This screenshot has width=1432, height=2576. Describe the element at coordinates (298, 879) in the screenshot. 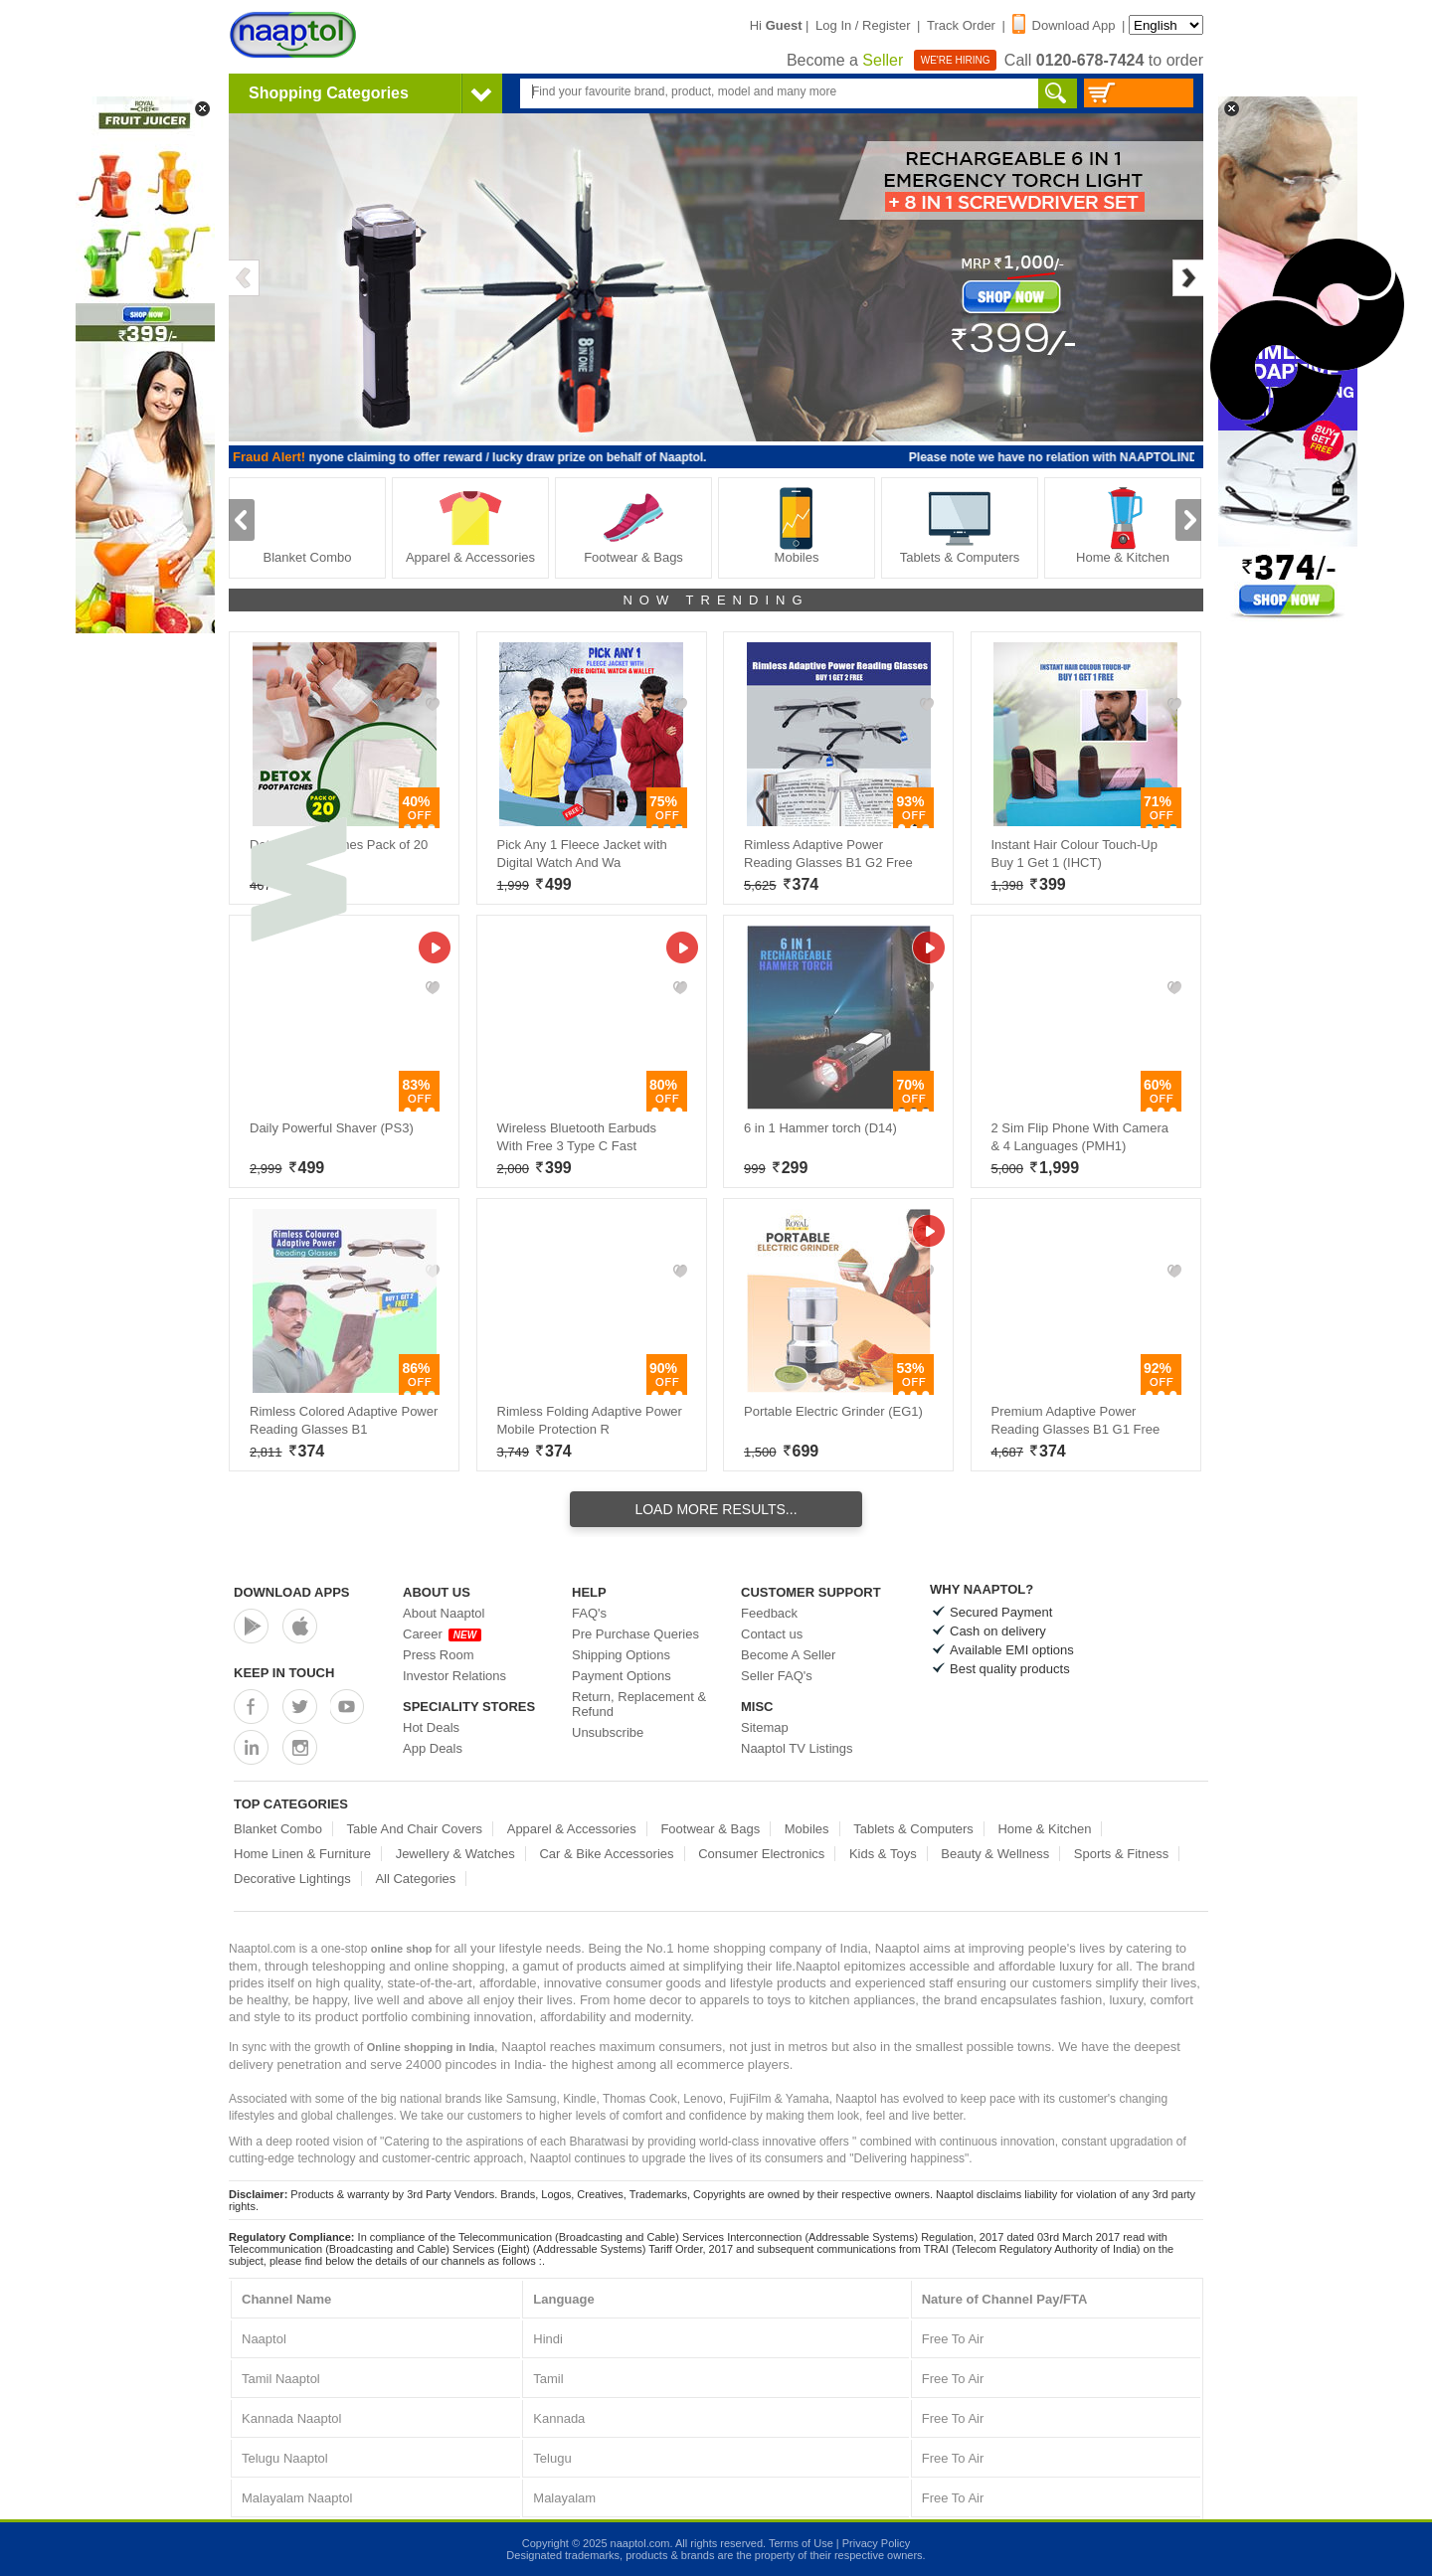

I see `open sublime text editor` at that location.